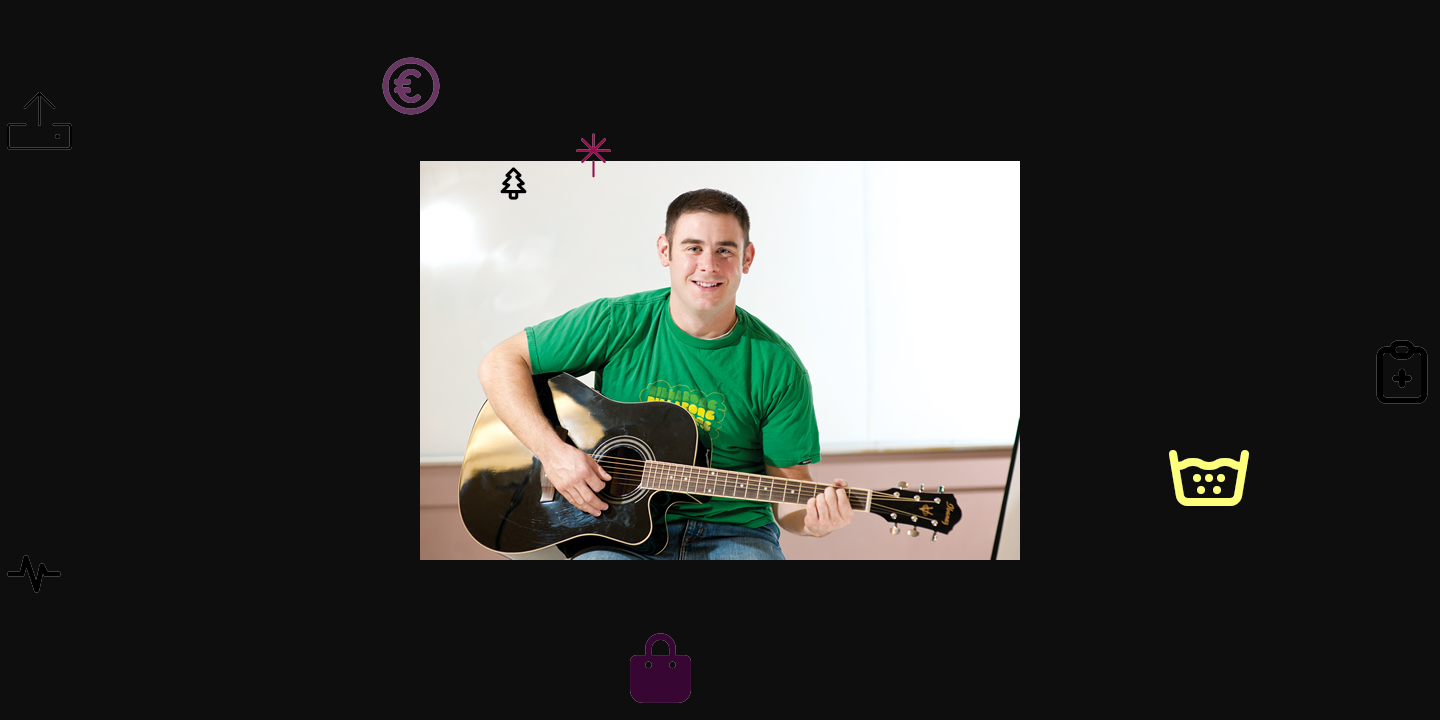  What do you see at coordinates (1402, 372) in the screenshot?
I see `view medical report or health records` at bounding box center [1402, 372].